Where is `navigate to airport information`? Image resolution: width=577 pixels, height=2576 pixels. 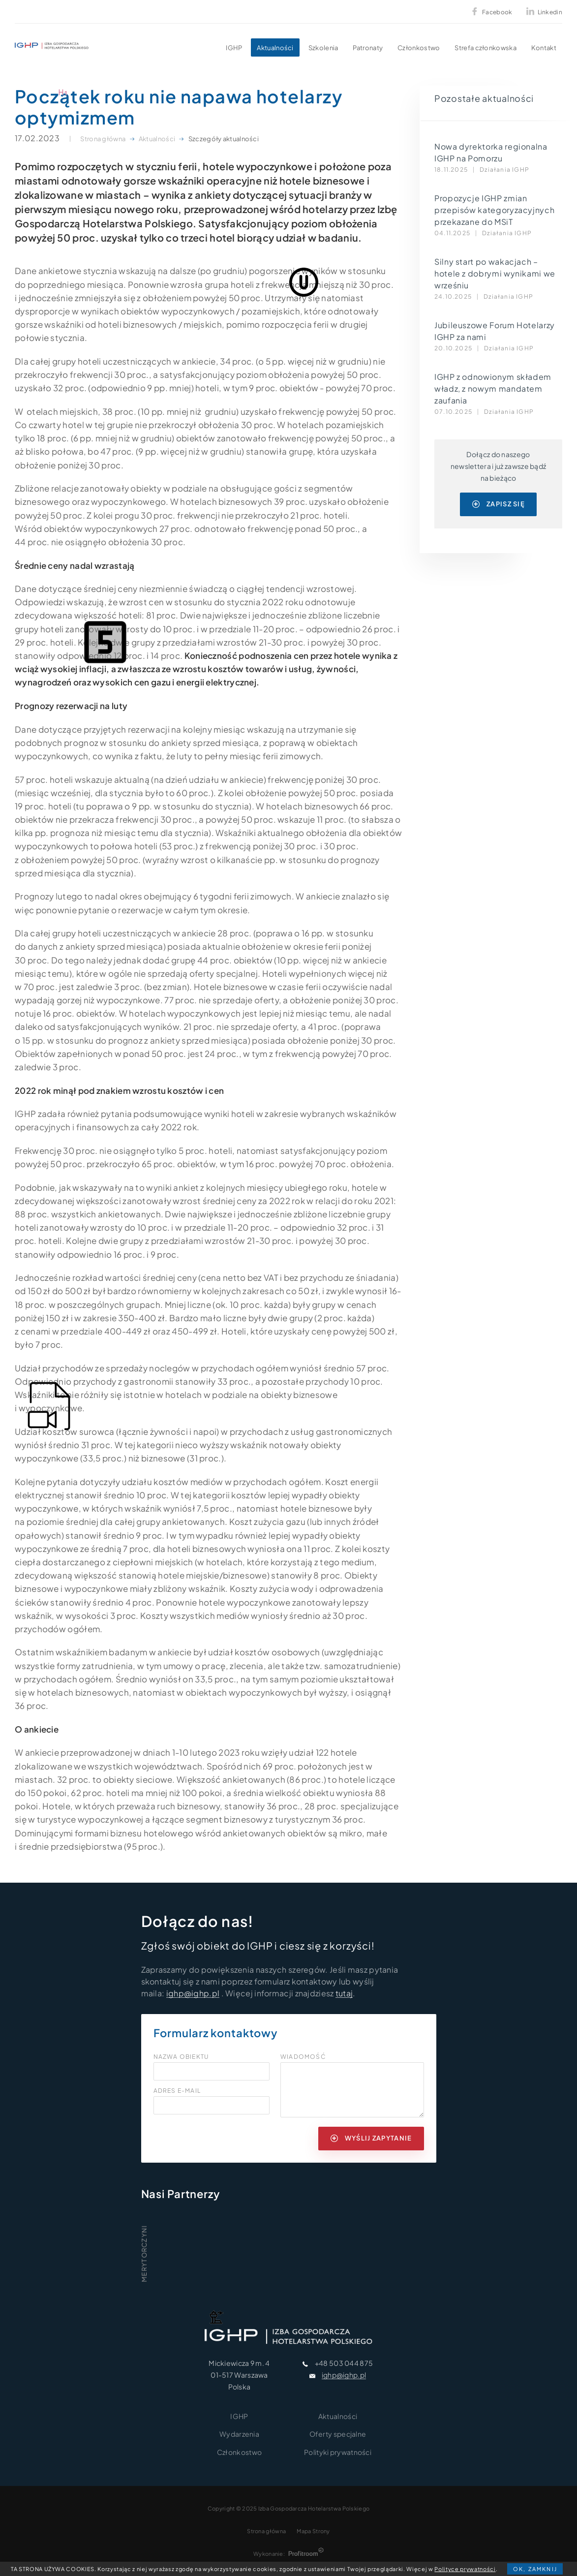 navigate to airport information is located at coordinates (216, 2317).